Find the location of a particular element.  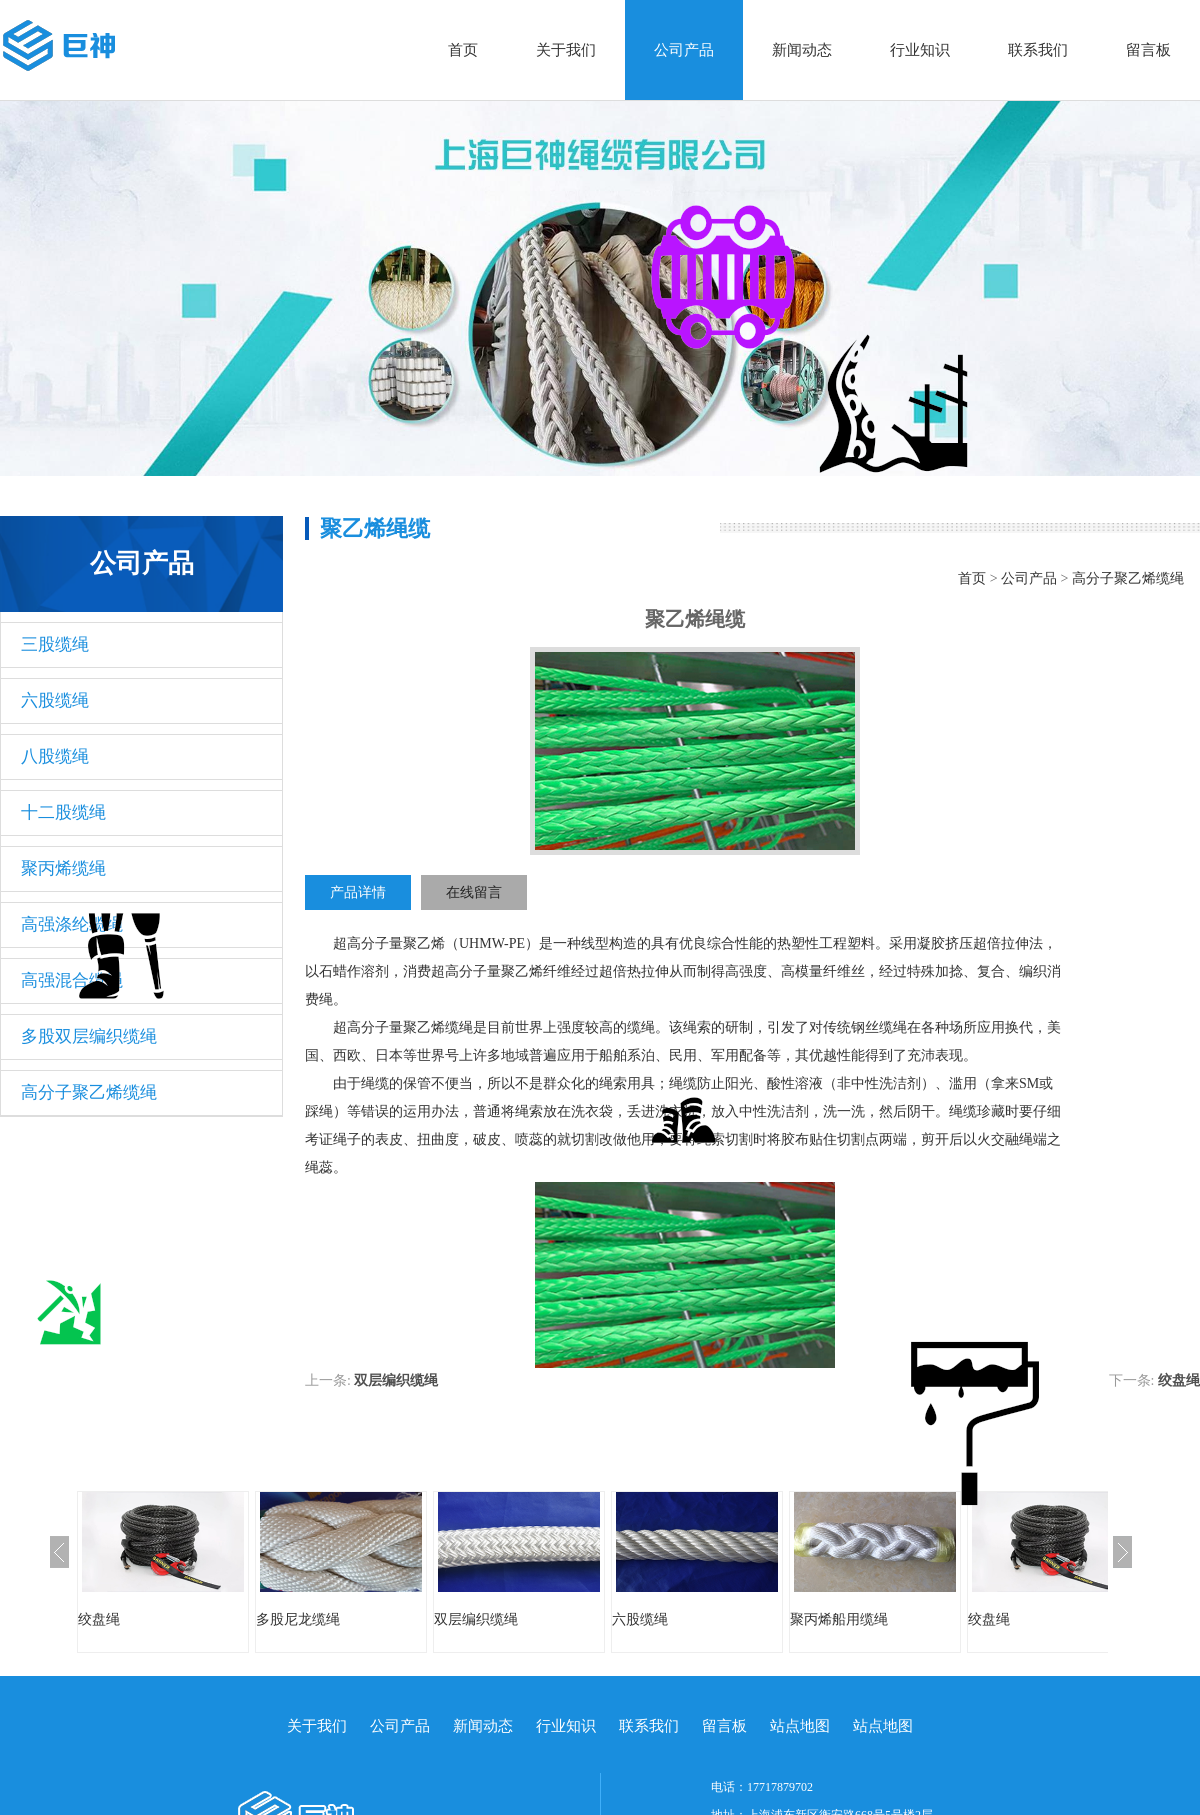

equip a peg leg accessory for your character is located at coordinates (122, 956).